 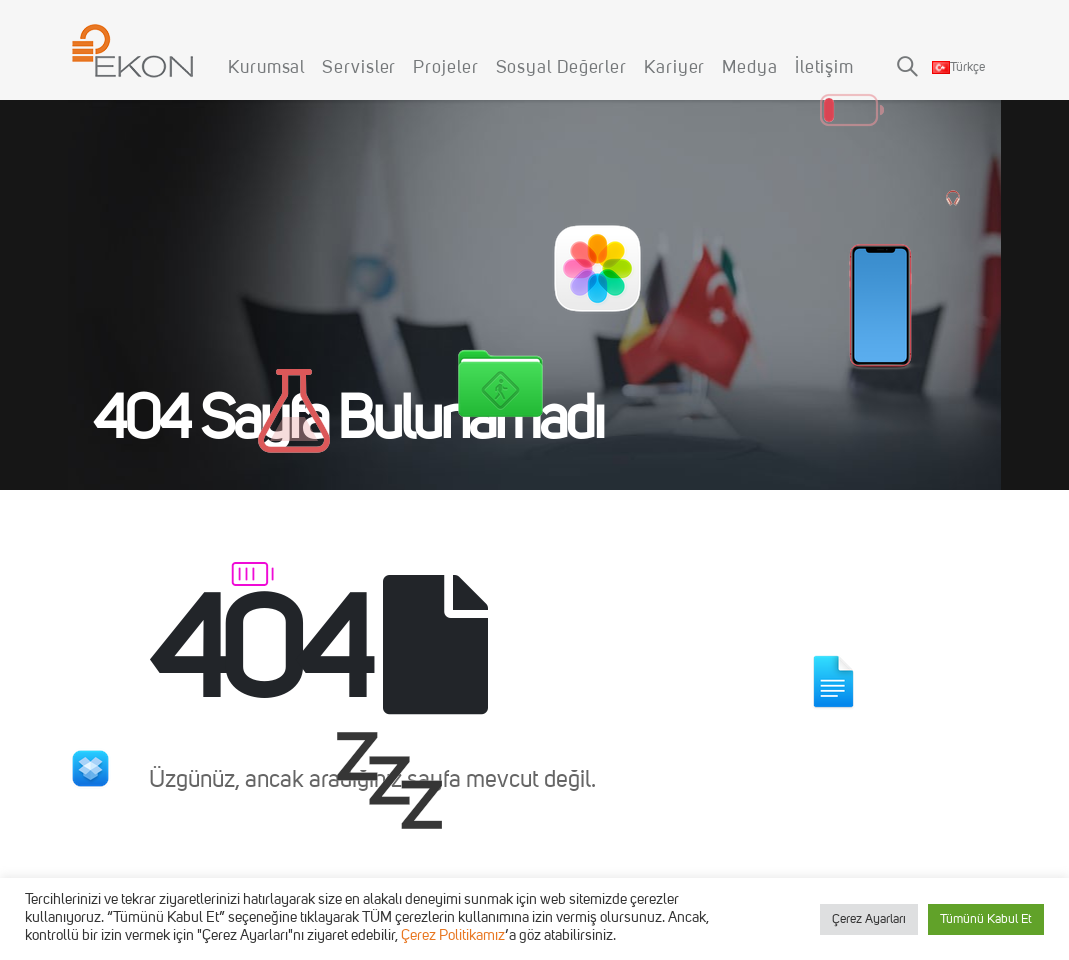 I want to click on open dropbox app, so click(x=90, y=768).